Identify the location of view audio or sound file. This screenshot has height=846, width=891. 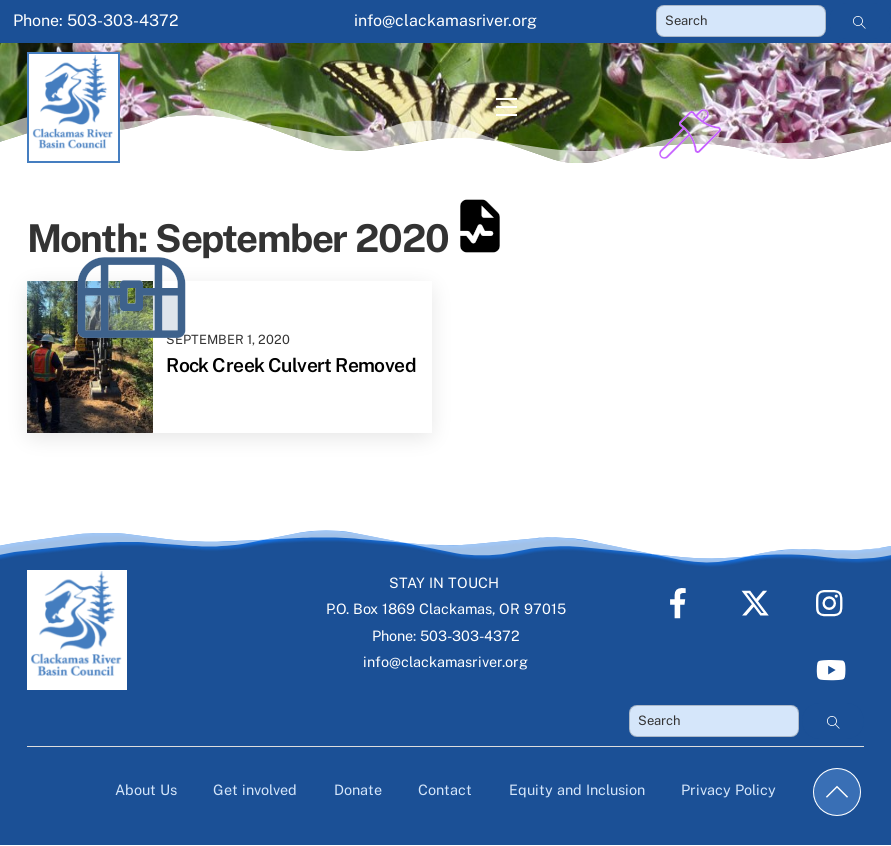
(480, 226).